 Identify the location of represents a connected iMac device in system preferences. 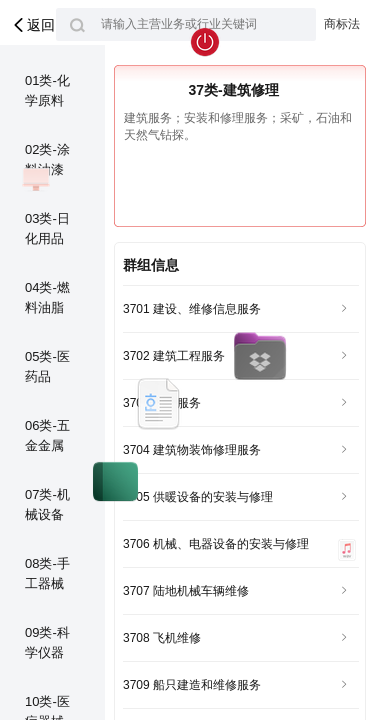
(36, 179).